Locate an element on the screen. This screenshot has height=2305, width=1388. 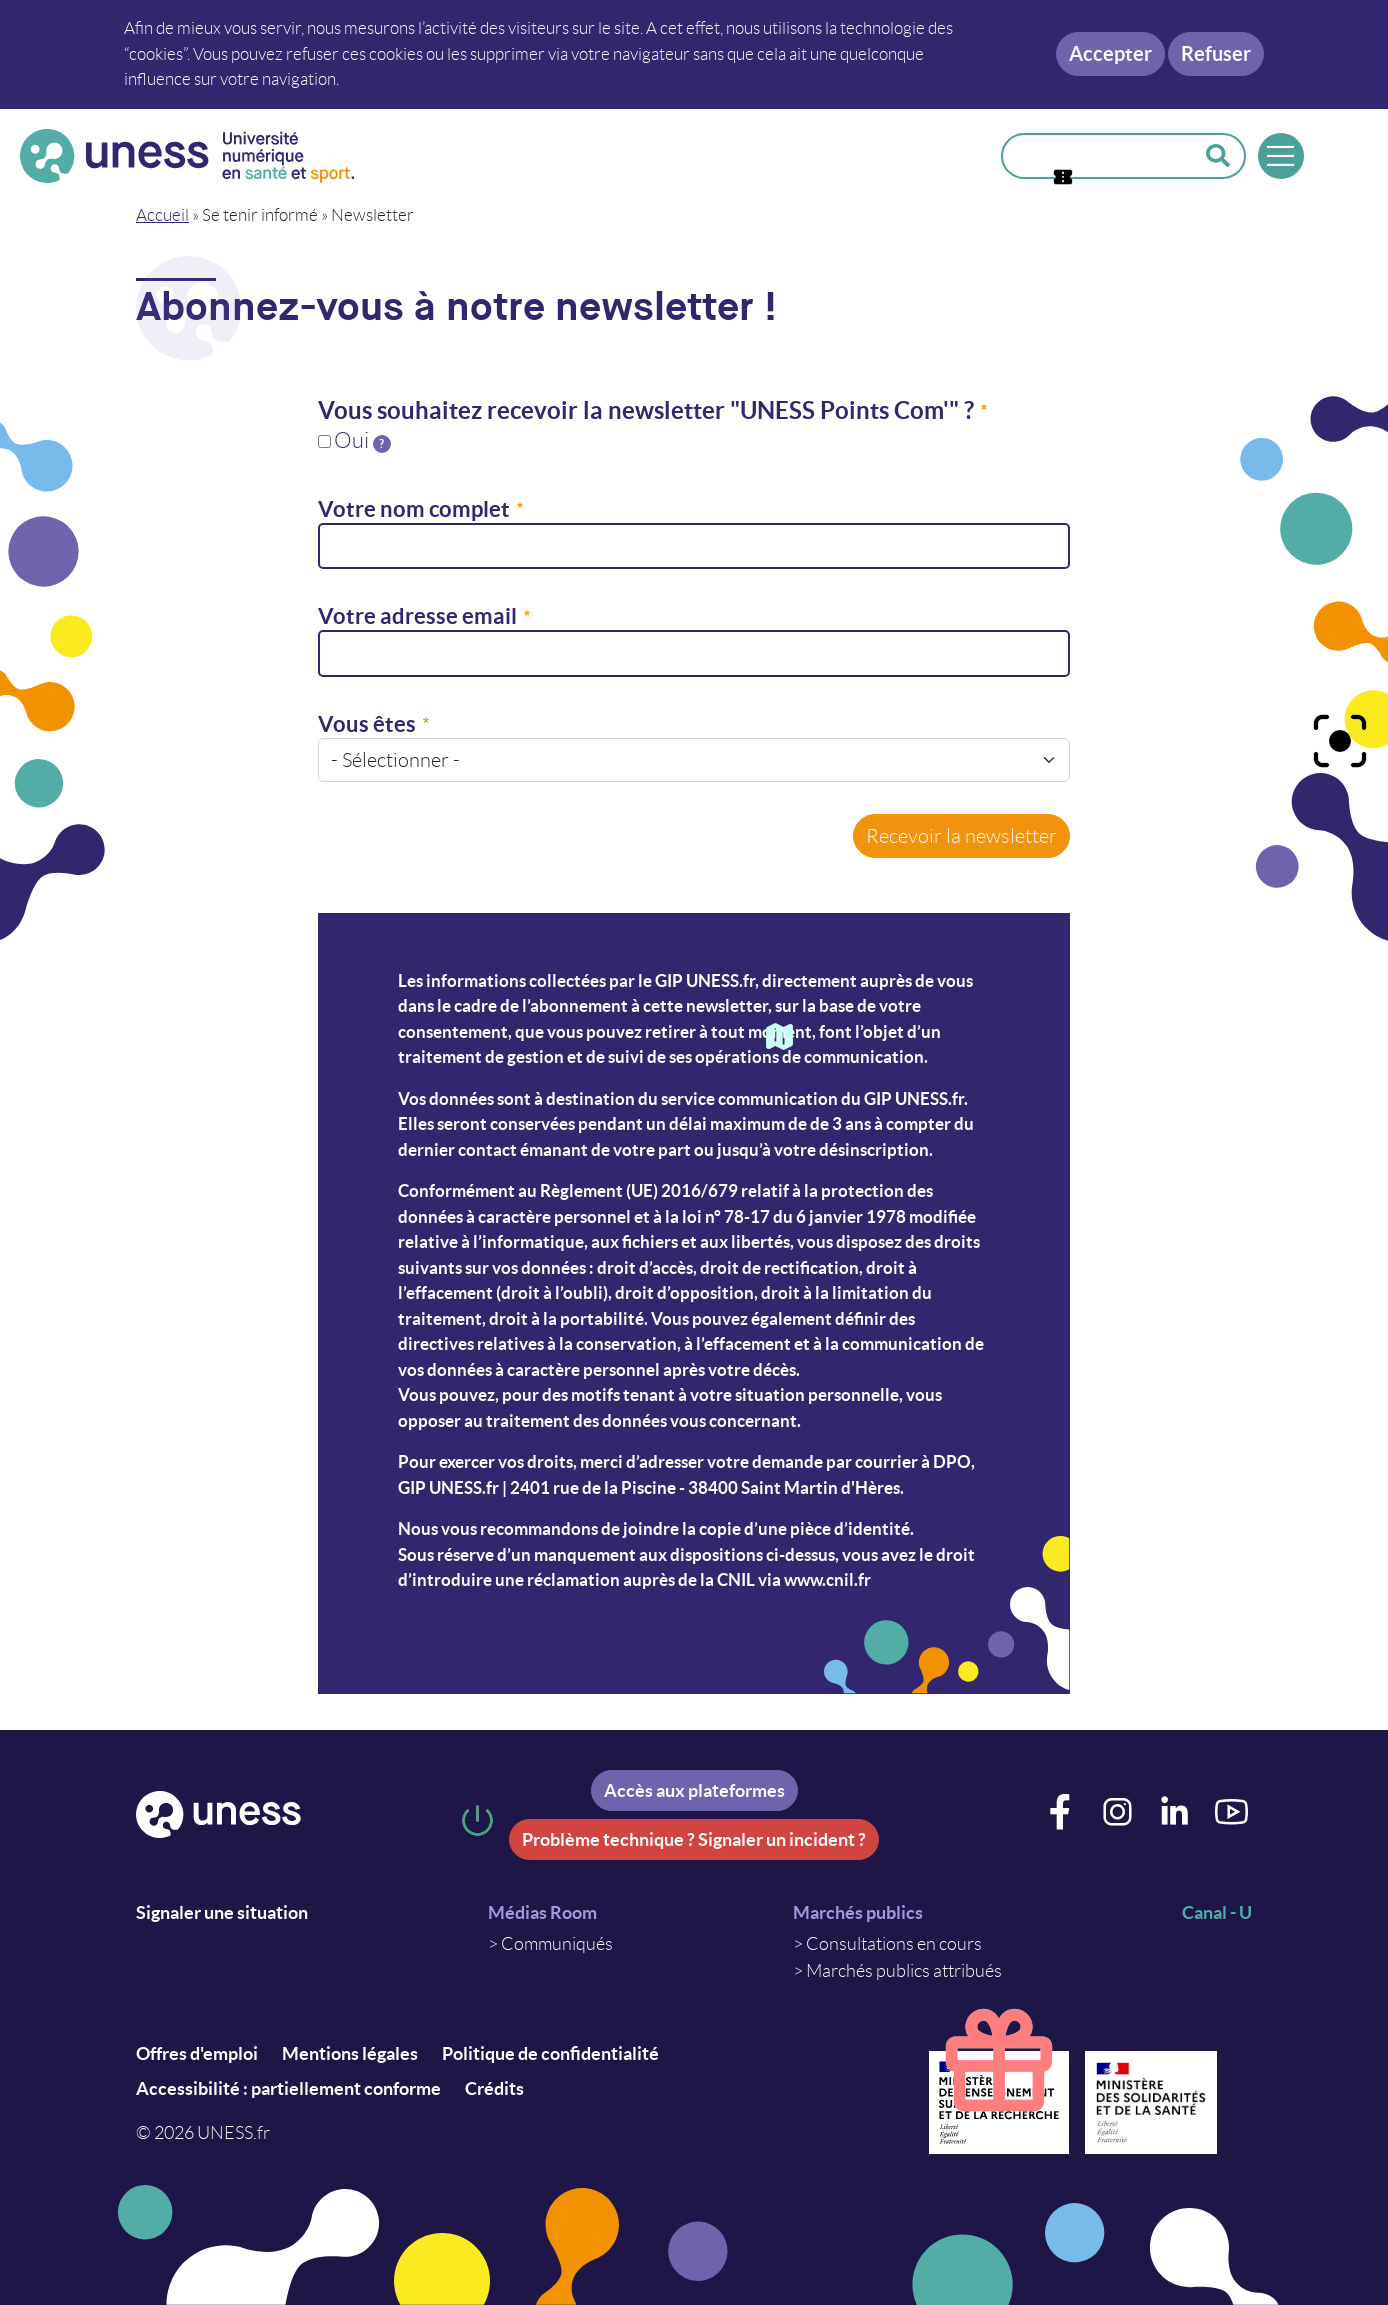
view your tickets or passes is located at coordinates (1063, 177).